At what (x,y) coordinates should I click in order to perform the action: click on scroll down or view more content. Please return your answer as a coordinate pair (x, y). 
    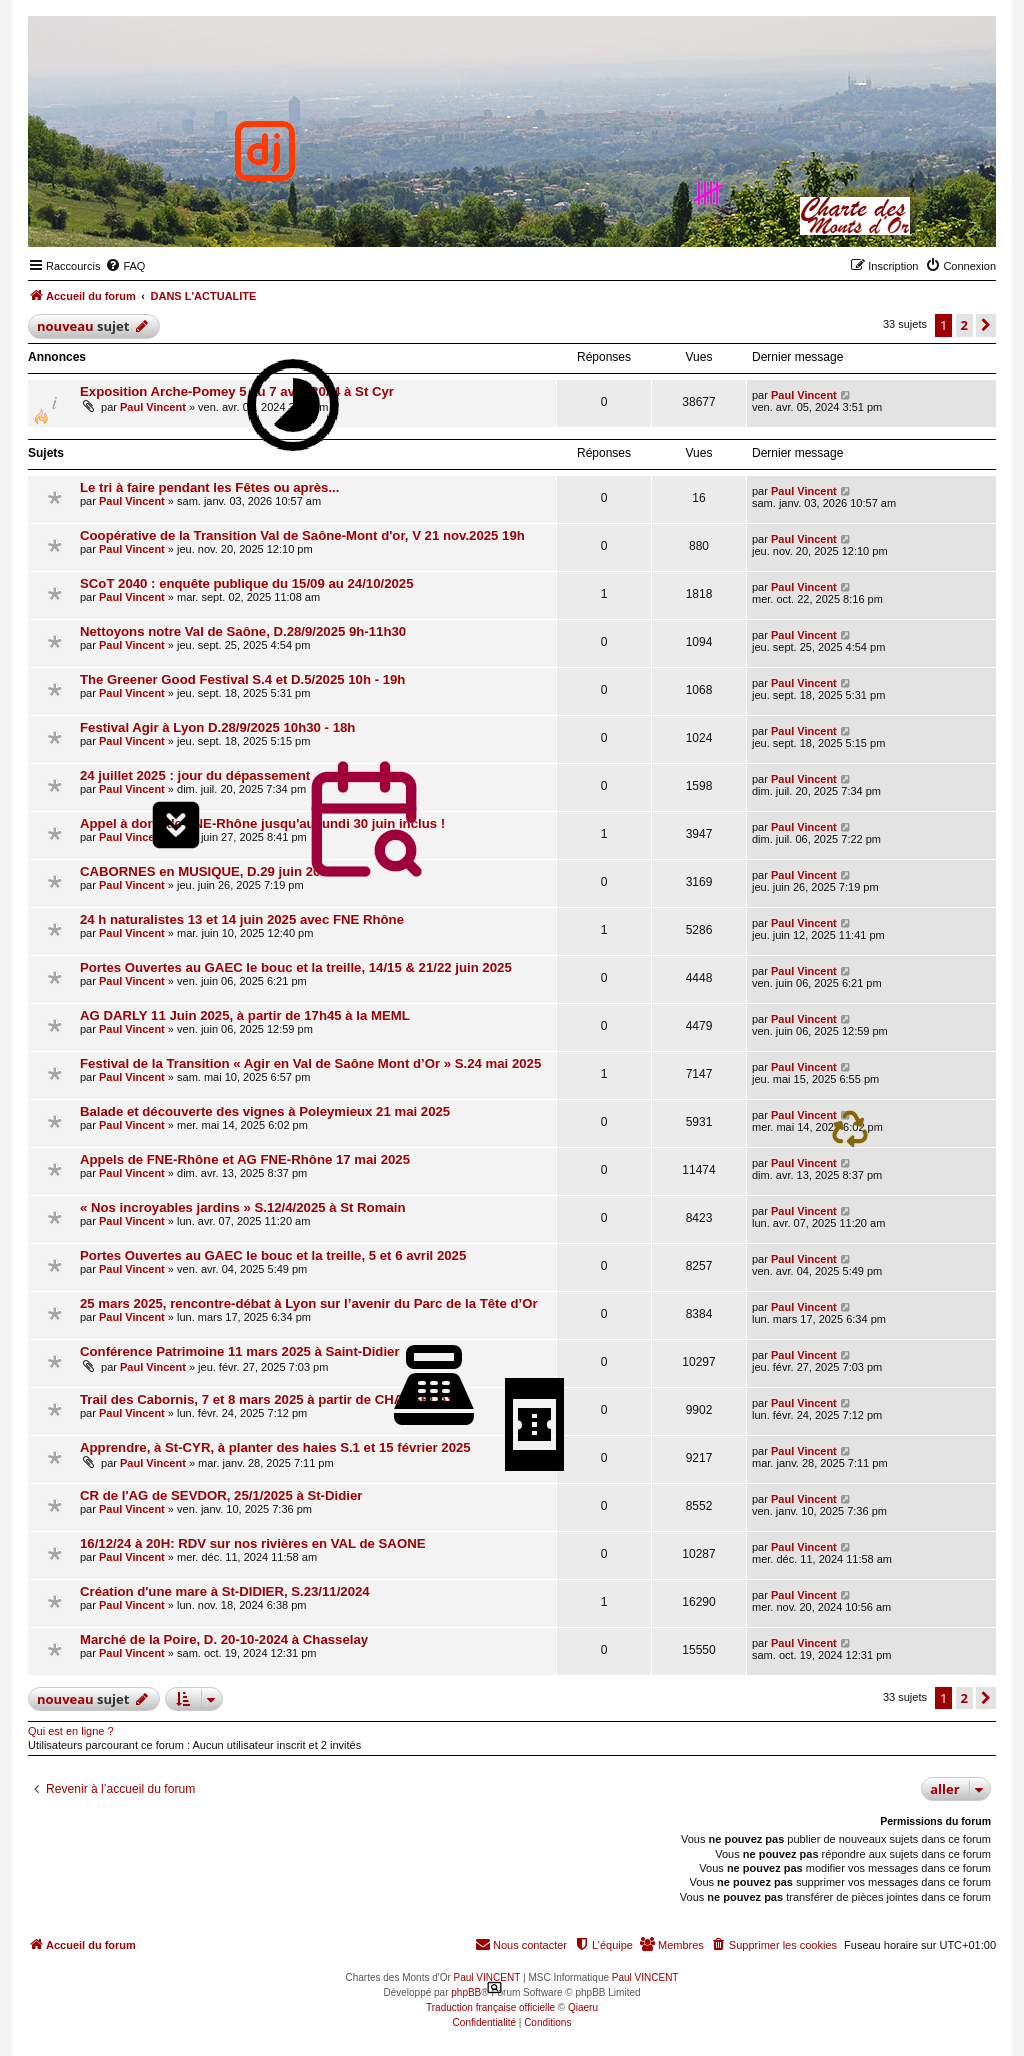
    Looking at the image, I should click on (176, 825).